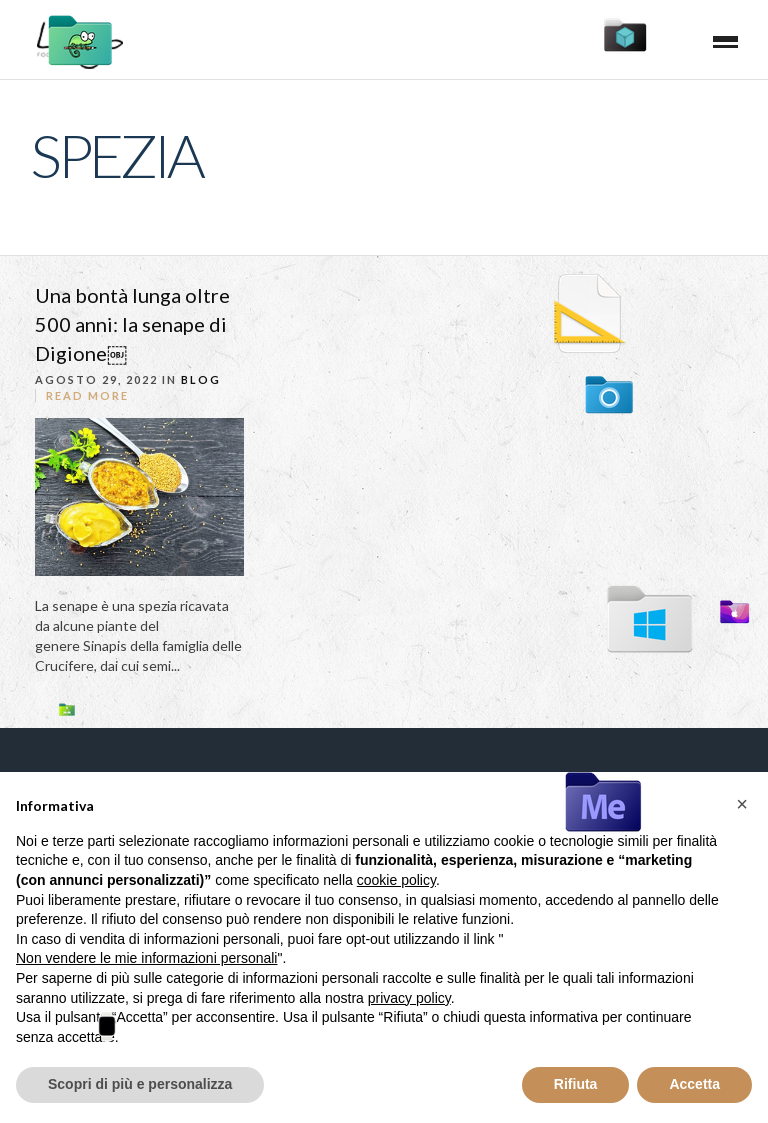 This screenshot has width=768, height=1123. What do you see at coordinates (609, 396) in the screenshot?
I see `open cortana-related files folder` at bounding box center [609, 396].